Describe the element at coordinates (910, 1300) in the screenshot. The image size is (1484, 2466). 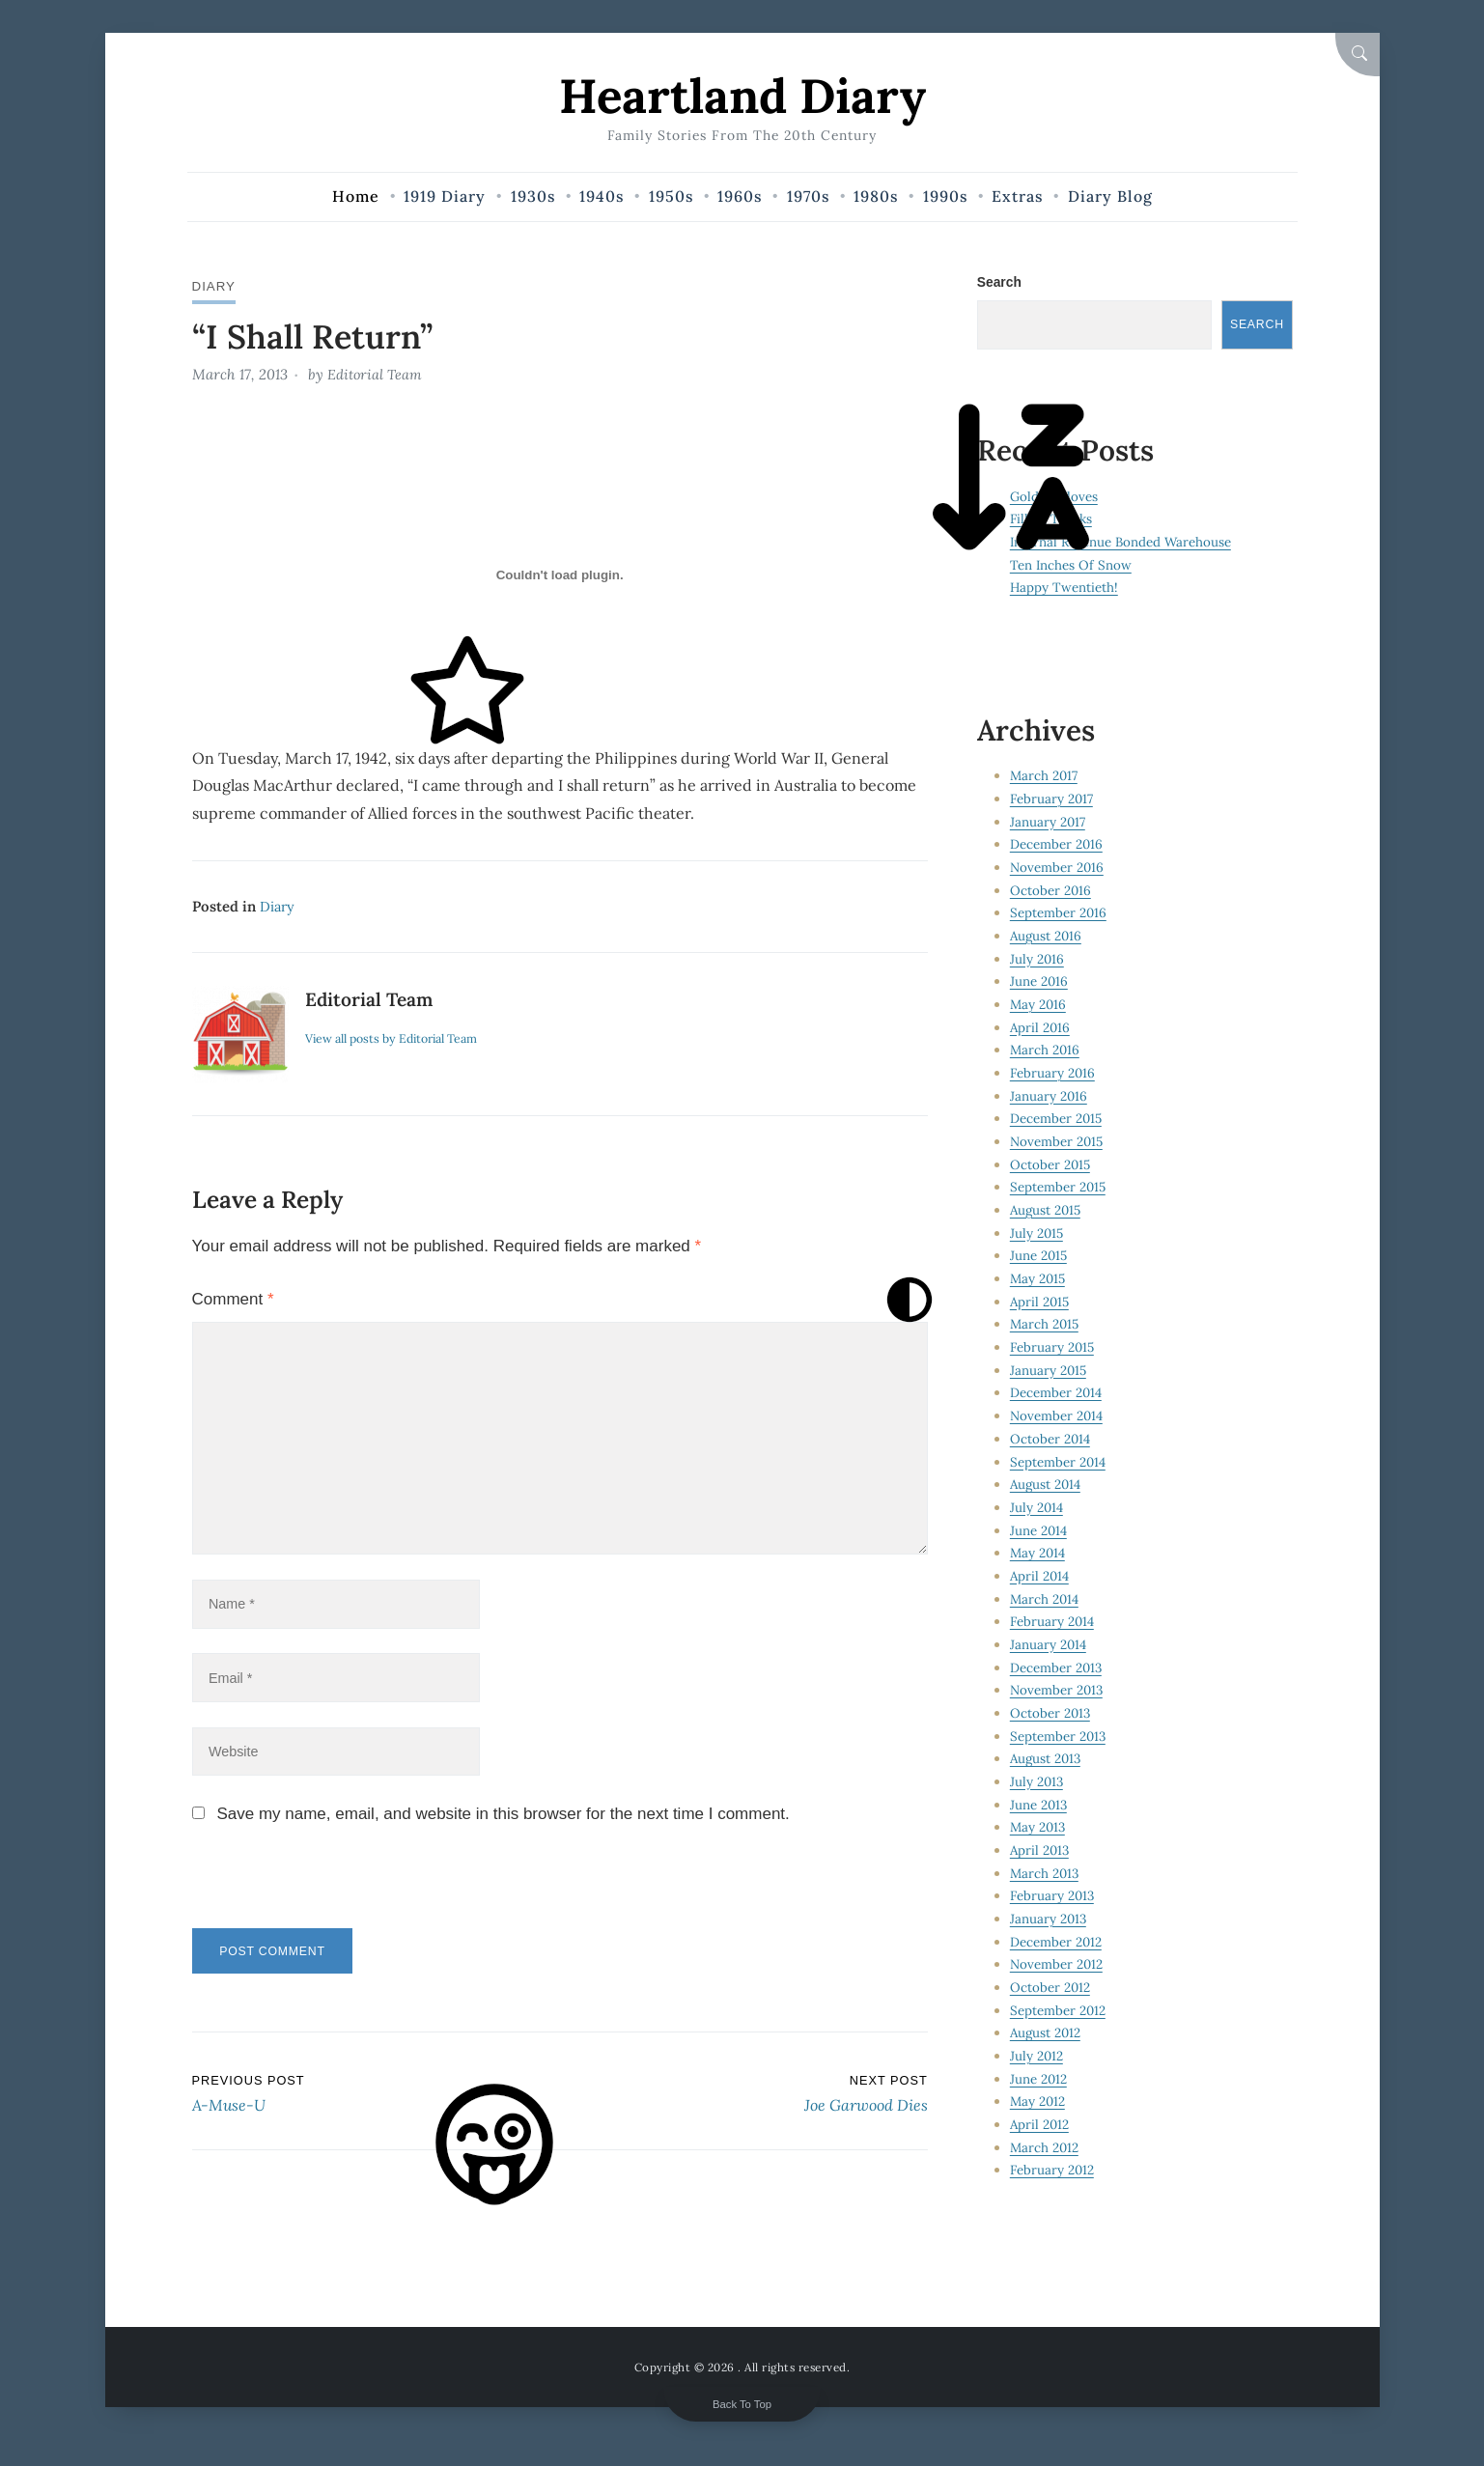
I see `toggle between light and dark mode` at that location.